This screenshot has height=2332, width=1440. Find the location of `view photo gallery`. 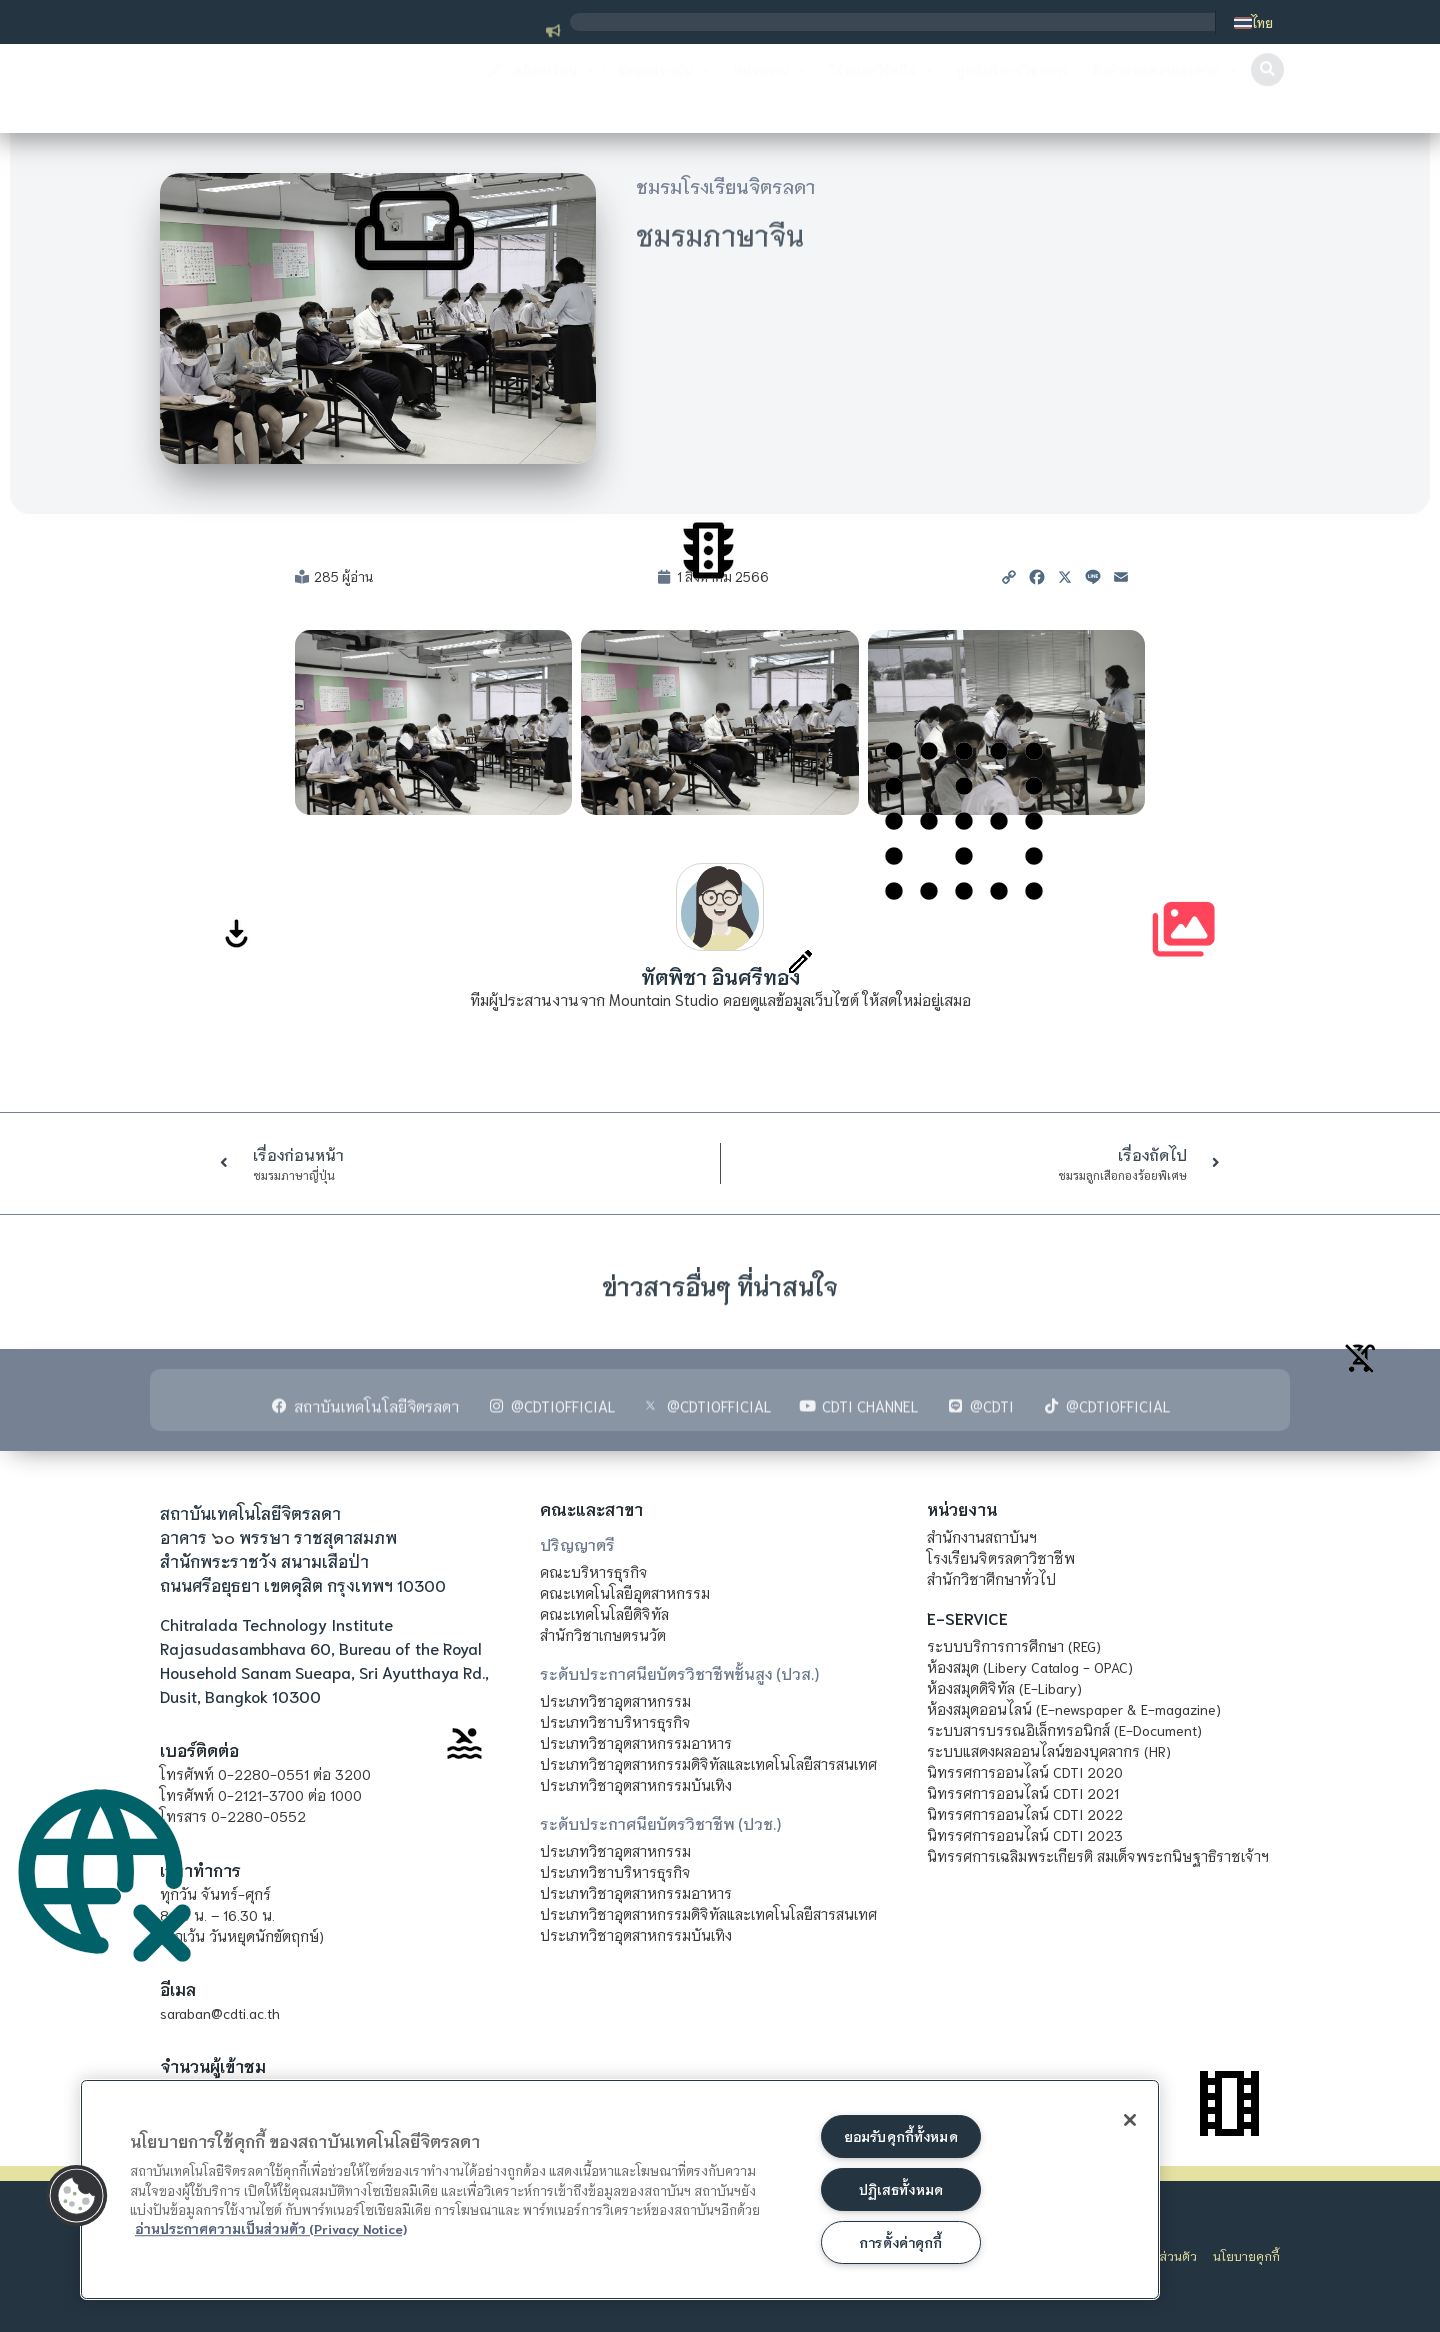

view photo gallery is located at coordinates (1185, 927).